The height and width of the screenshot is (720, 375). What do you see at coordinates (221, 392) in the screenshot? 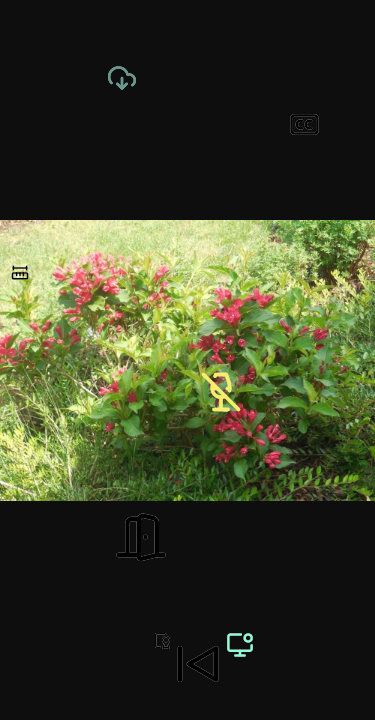
I see `indicates alcohol-free or no alcoholic beverages` at bounding box center [221, 392].